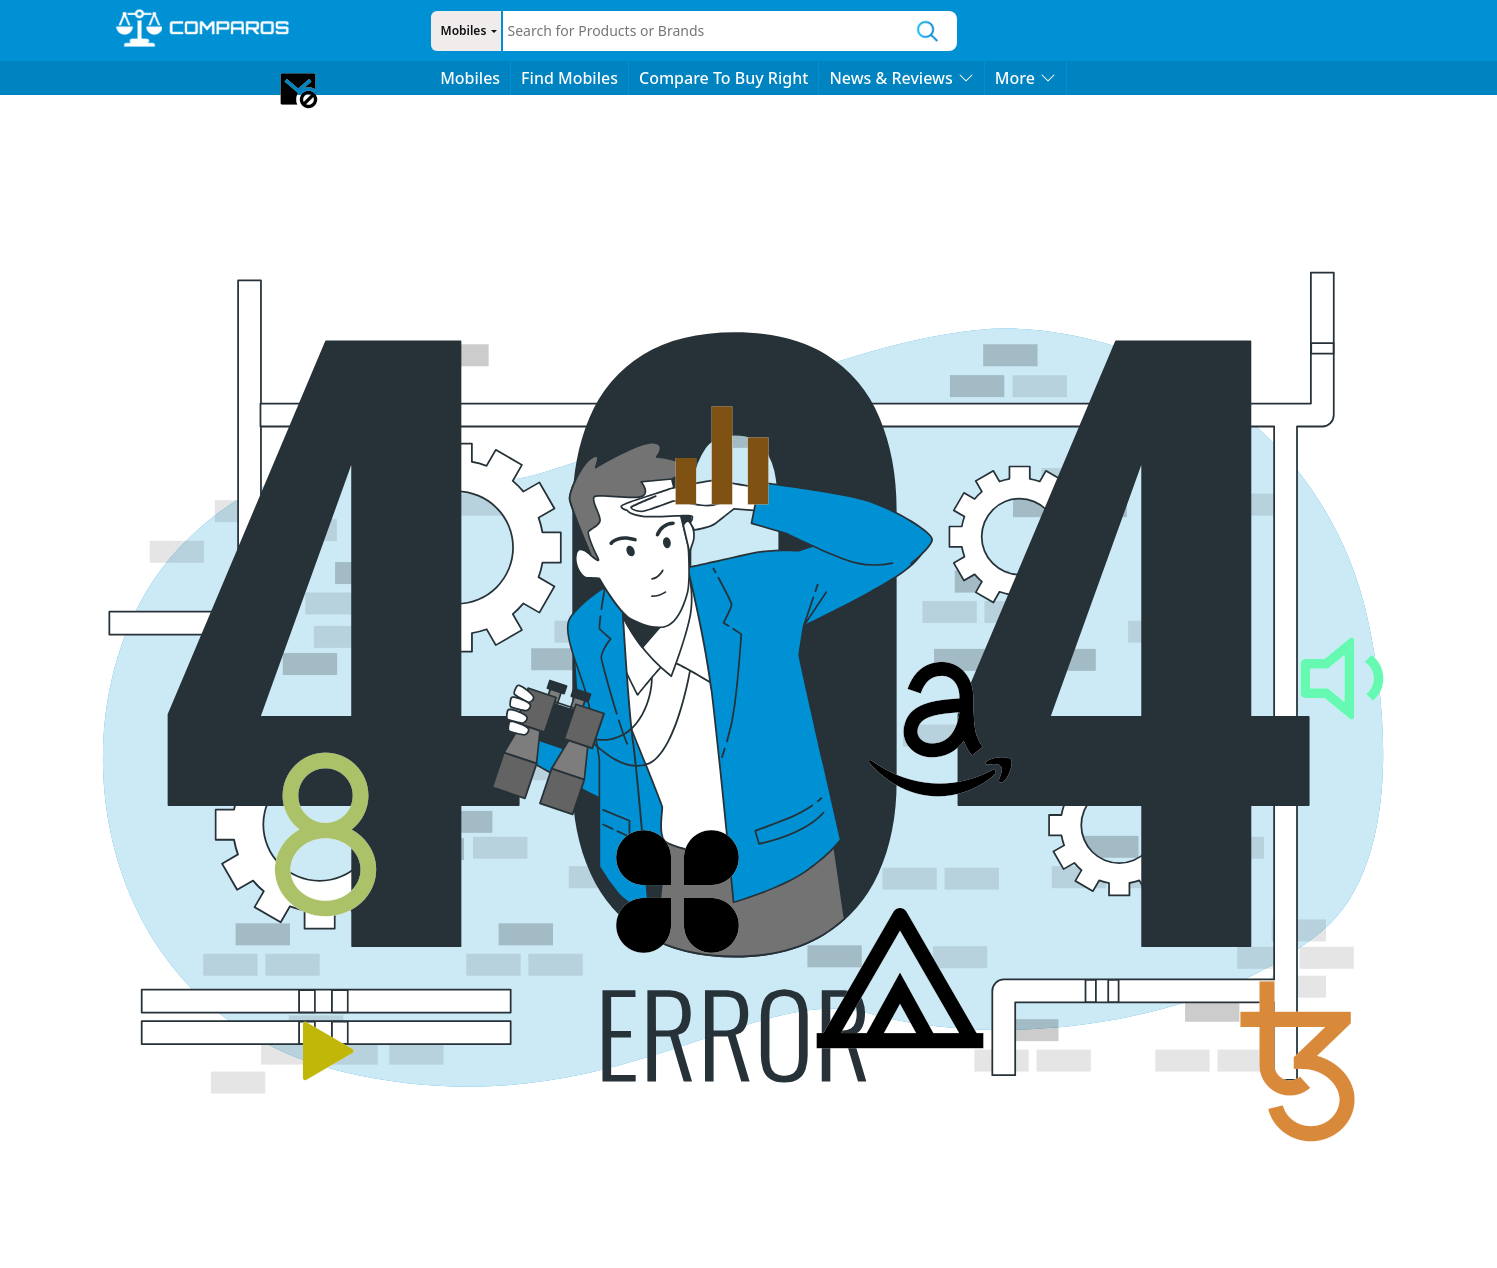 The image size is (1497, 1268). I want to click on indicates item number 8 in a list or sequence, so click(325, 834).